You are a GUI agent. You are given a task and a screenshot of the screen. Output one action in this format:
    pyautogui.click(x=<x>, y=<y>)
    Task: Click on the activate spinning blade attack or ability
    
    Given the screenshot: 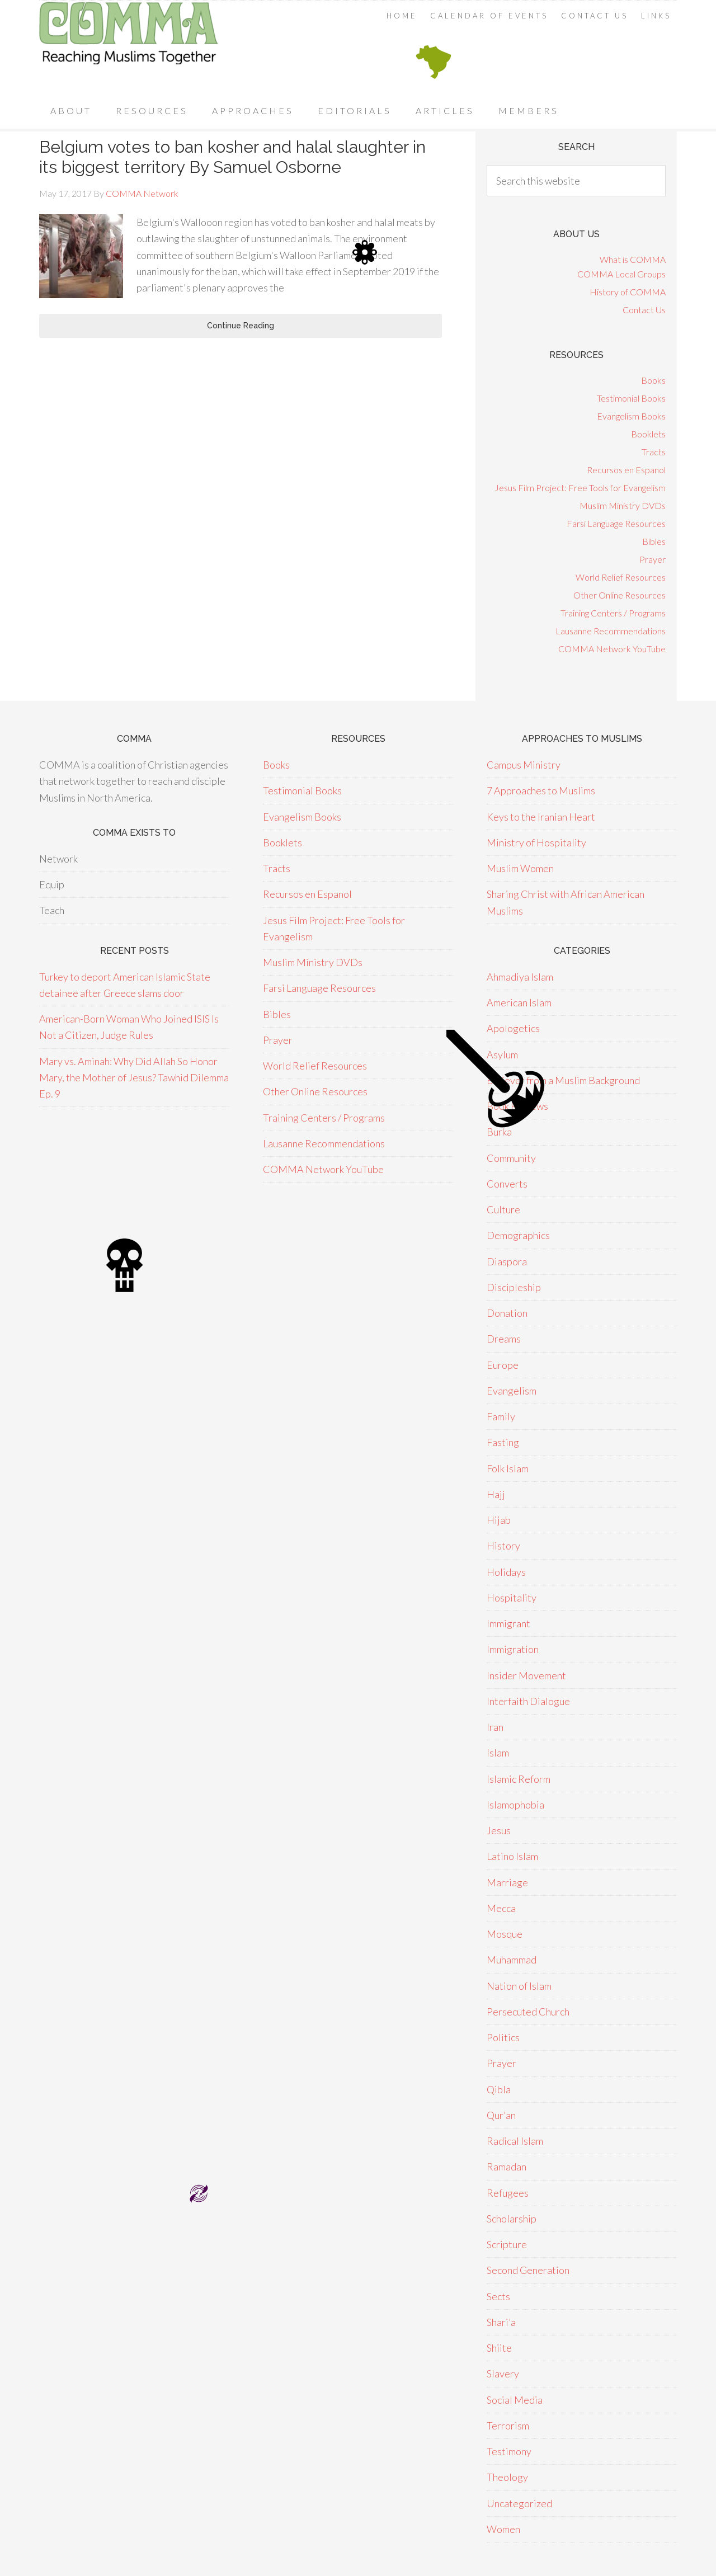 What is the action you would take?
    pyautogui.click(x=199, y=2193)
    